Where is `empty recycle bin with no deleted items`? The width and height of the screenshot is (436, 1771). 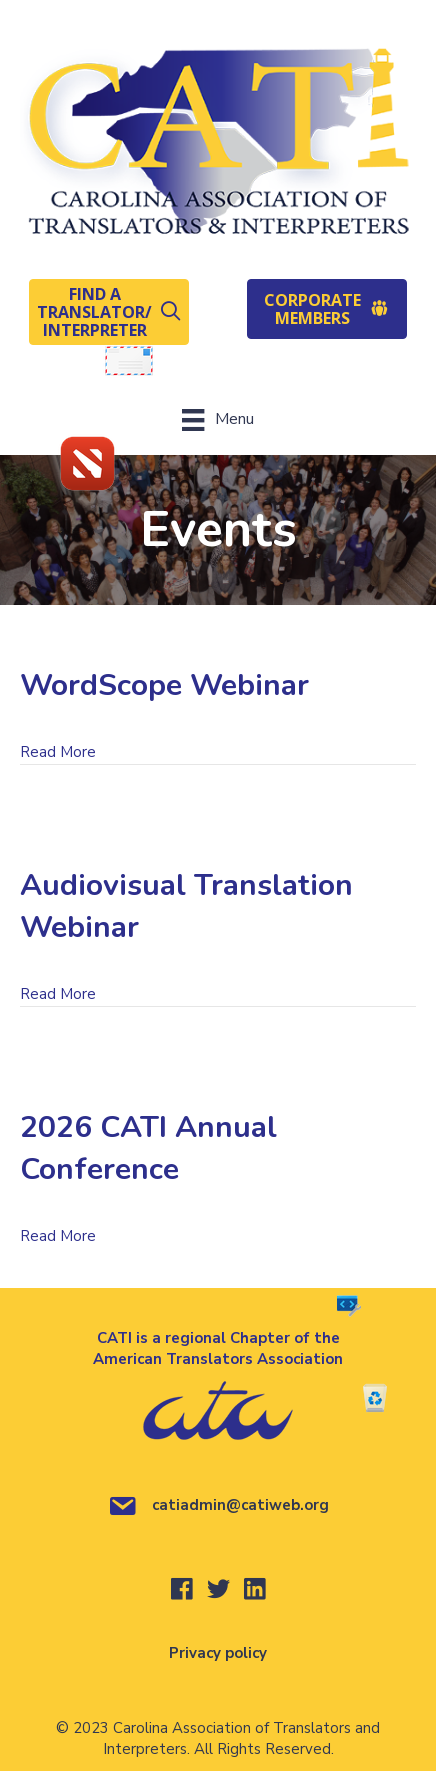 empty recycle bin with no deleted items is located at coordinates (375, 1398).